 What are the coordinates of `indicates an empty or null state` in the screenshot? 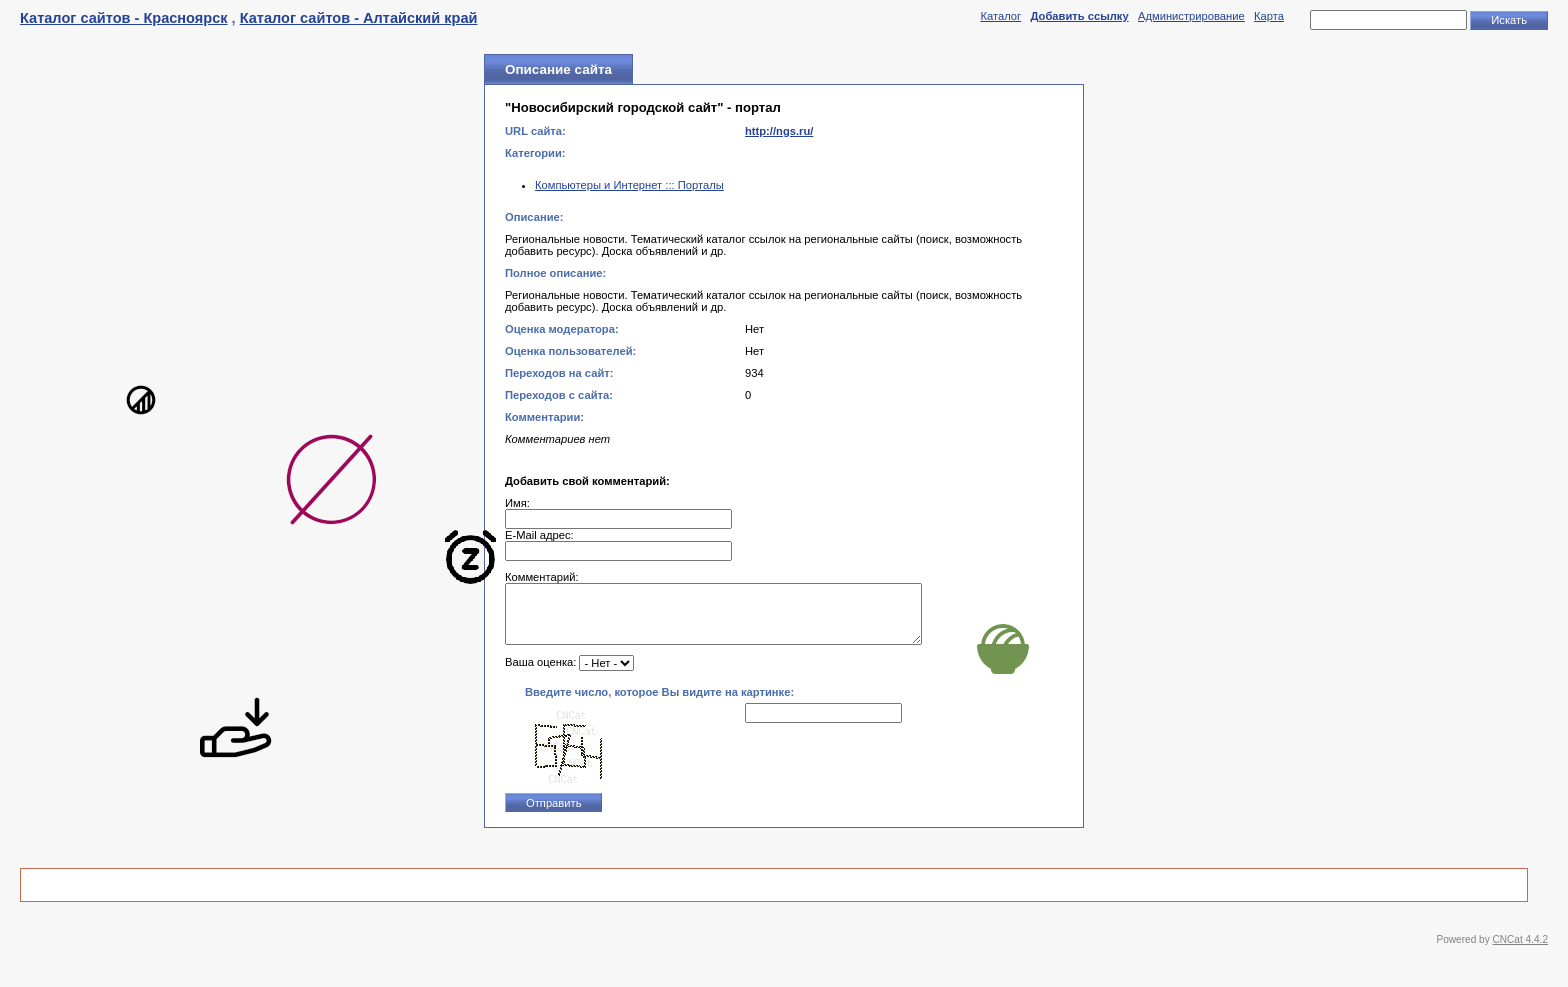 It's located at (331, 479).